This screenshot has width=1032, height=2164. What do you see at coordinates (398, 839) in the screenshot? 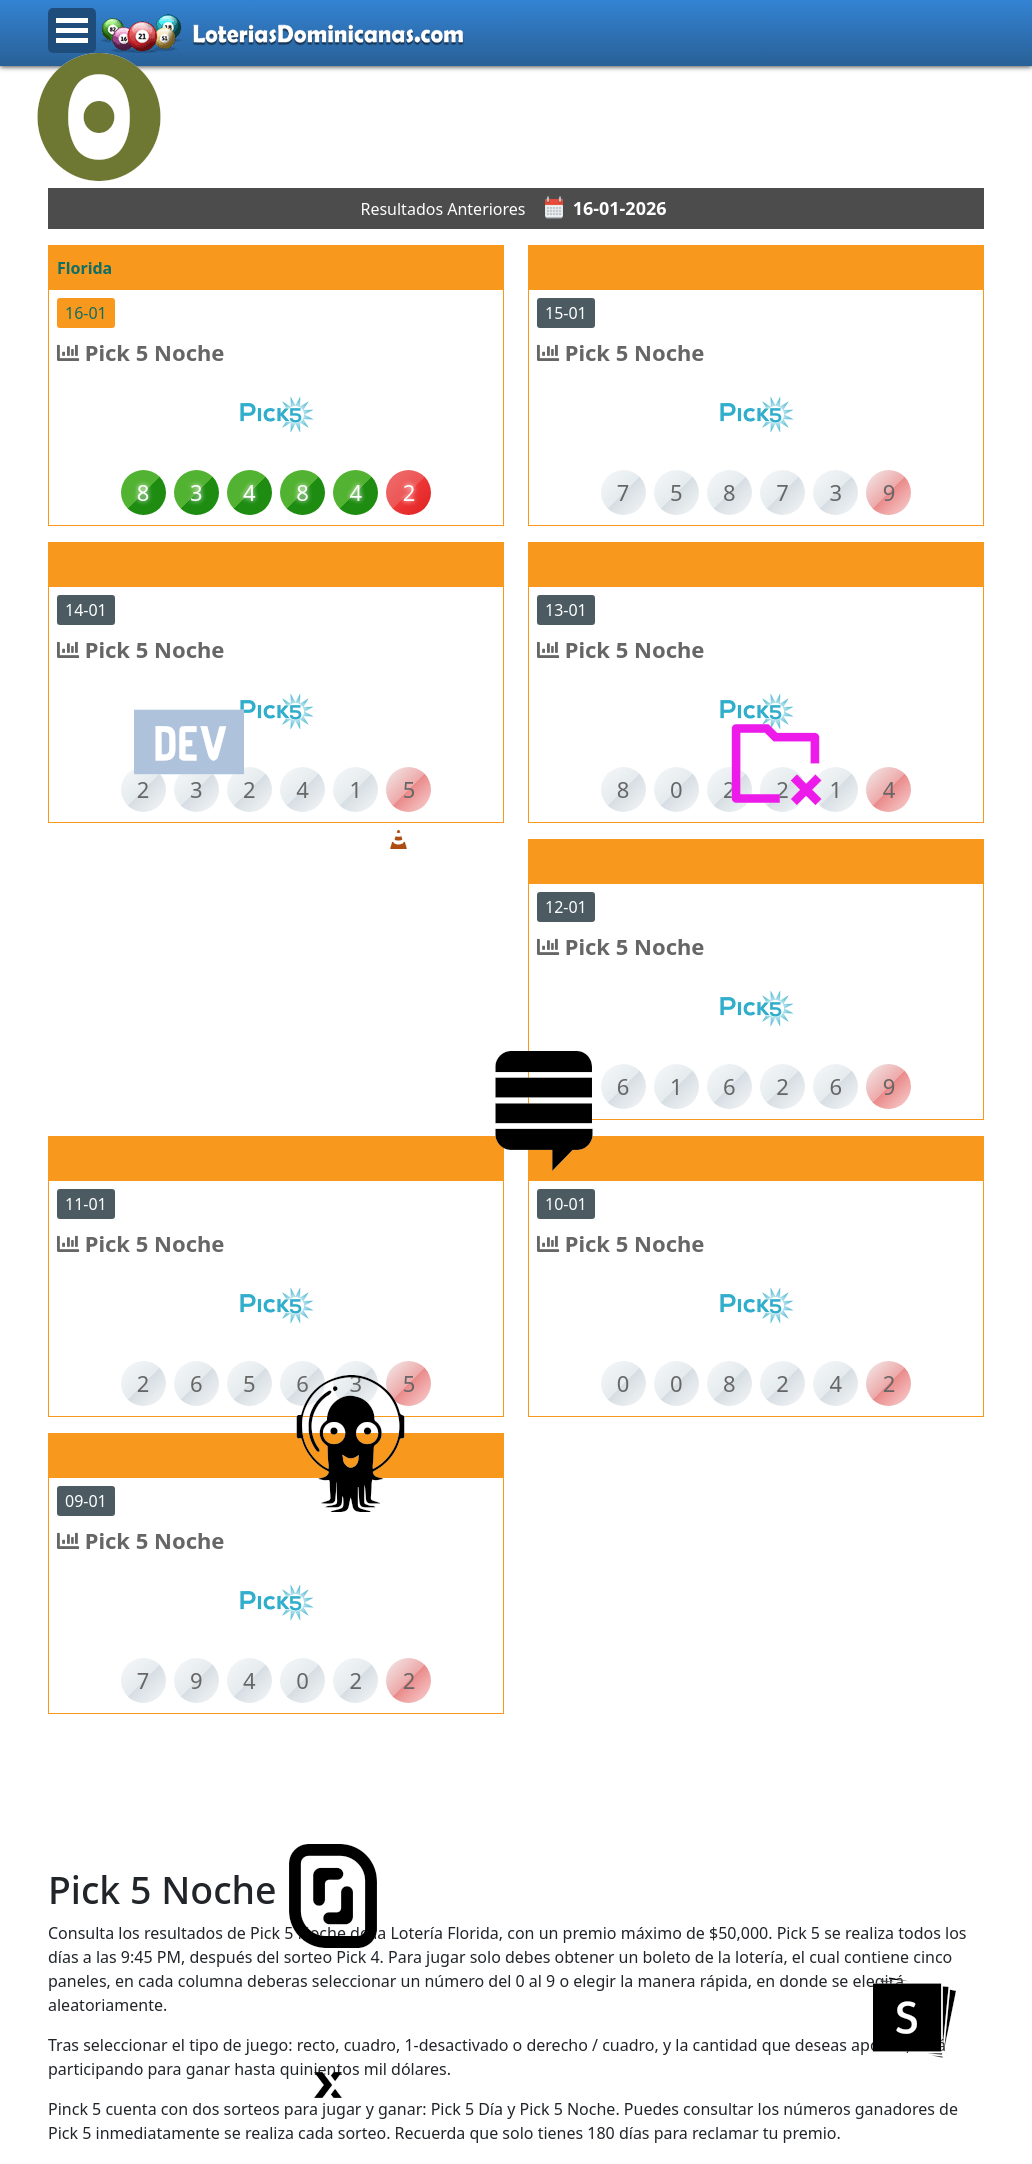
I see `open VLC media player` at bounding box center [398, 839].